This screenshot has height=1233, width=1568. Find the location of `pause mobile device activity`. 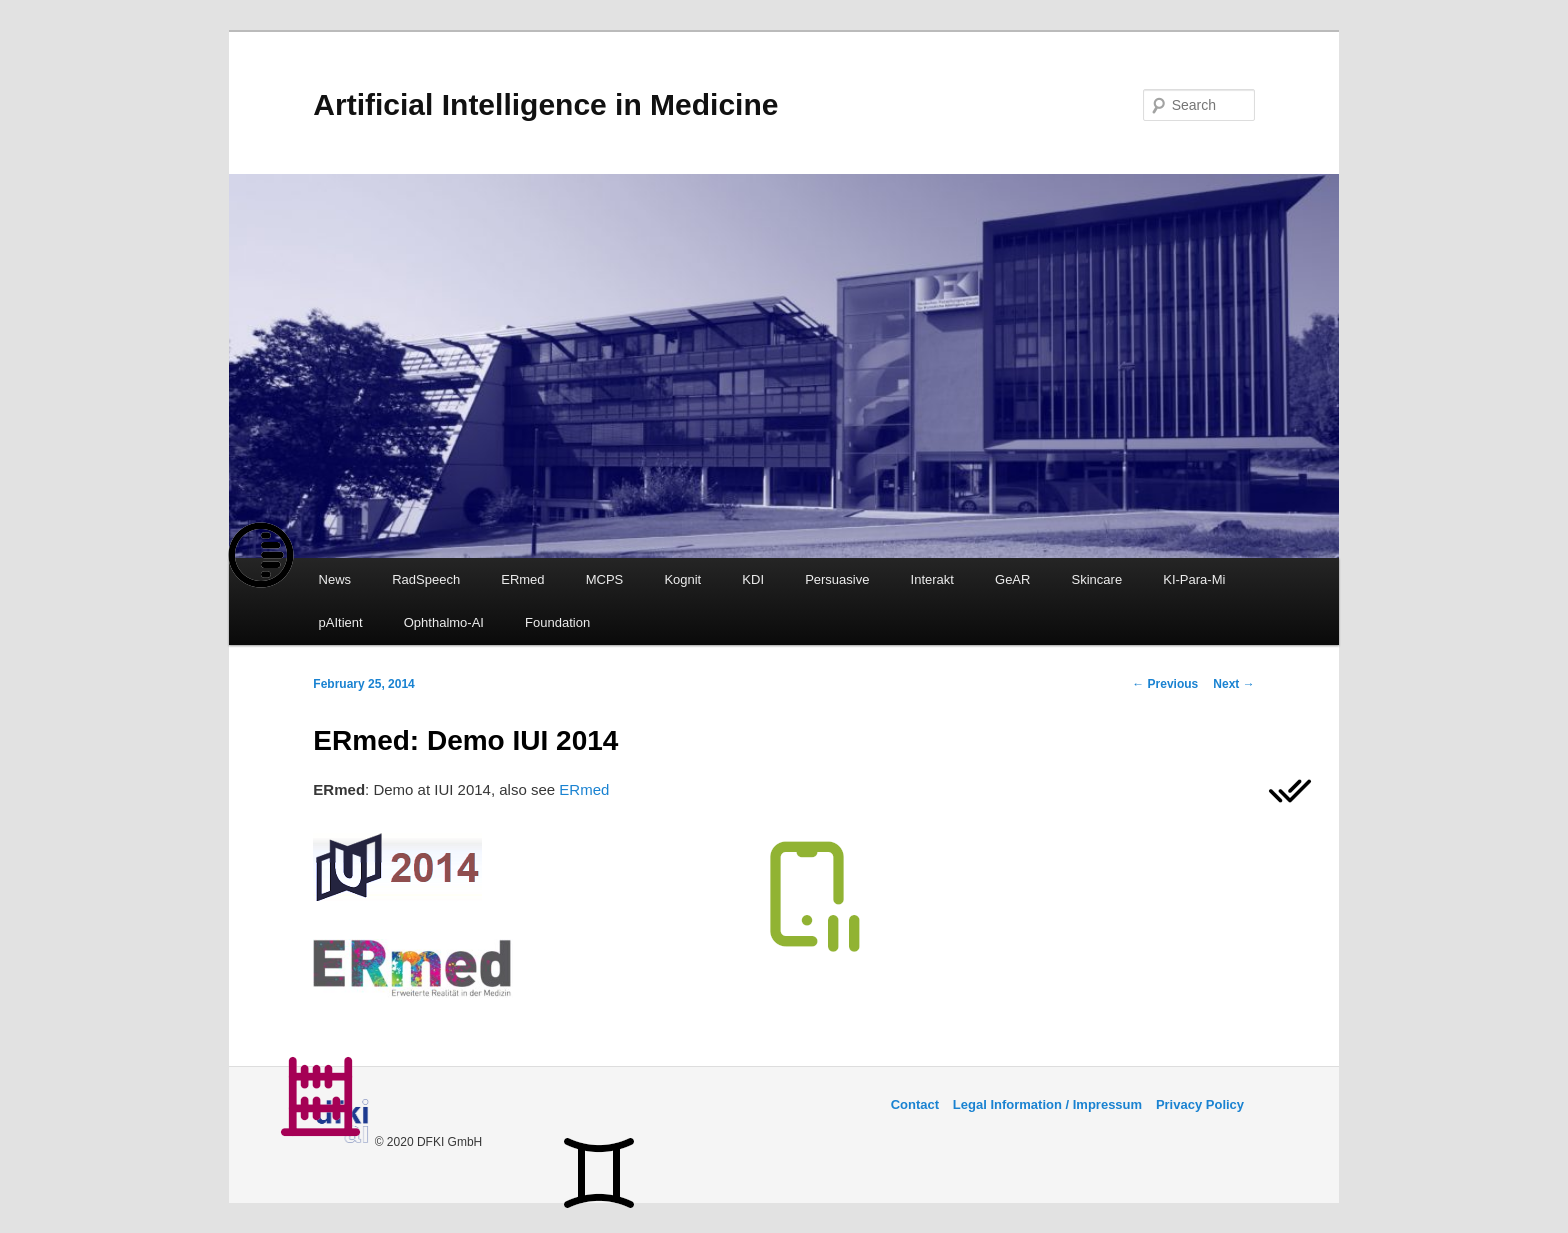

pause mobile device activity is located at coordinates (807, 894).